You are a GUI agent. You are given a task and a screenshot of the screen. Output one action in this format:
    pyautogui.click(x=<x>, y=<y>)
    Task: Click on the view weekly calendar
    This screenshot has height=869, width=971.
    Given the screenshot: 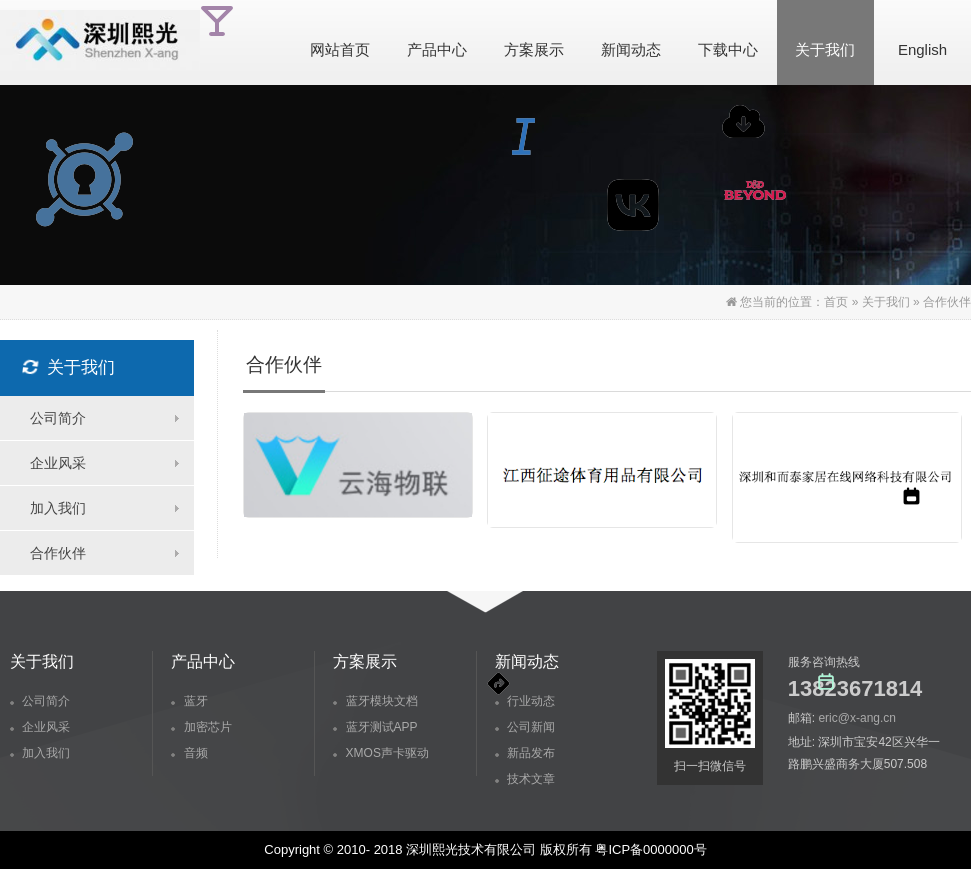 What is the action you would take?
    pyautogui.click(x=911, y=496)
    